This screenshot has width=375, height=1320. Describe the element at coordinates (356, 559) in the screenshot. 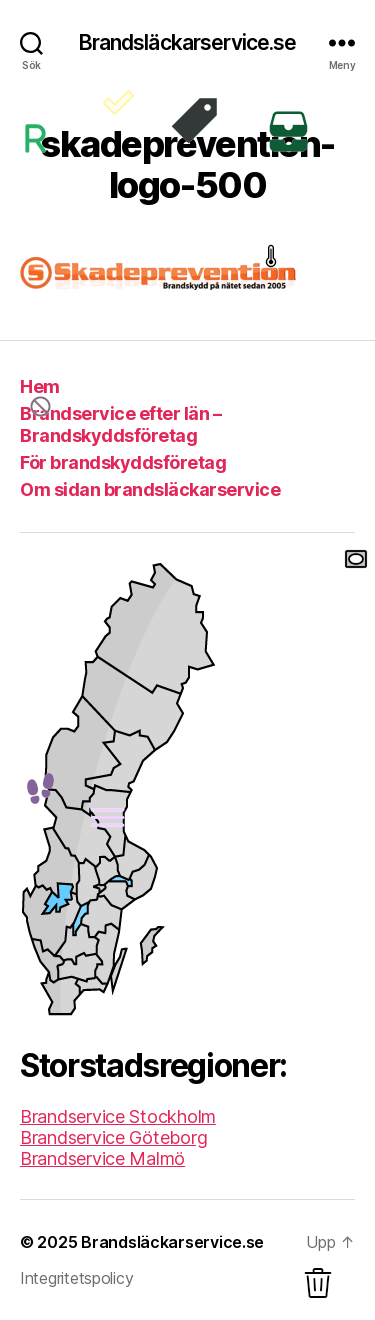

I see `apply vignette effect to photo` at that location.